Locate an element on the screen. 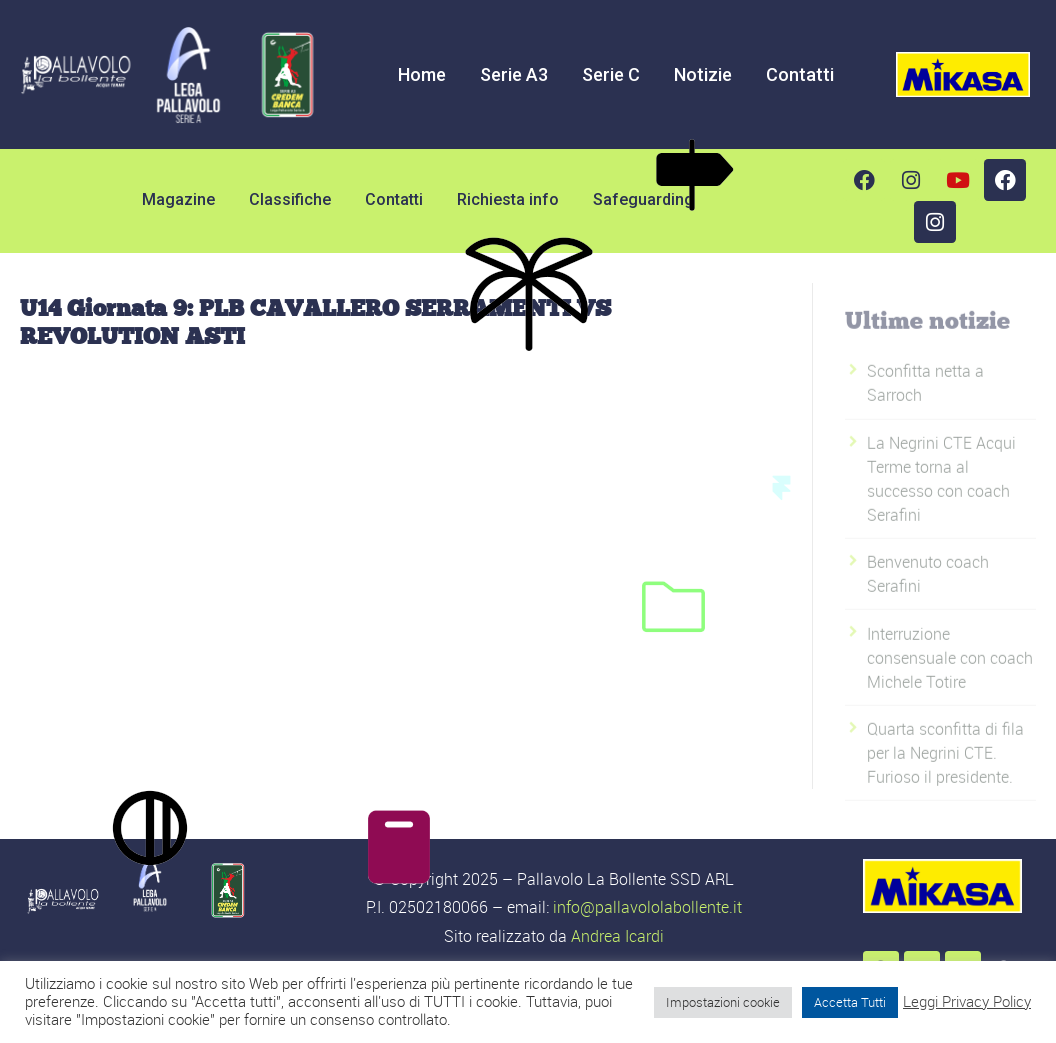 This screenshot has height=1043, width=1056. toggle between light and dark mode is located at coordinates (150, 828).